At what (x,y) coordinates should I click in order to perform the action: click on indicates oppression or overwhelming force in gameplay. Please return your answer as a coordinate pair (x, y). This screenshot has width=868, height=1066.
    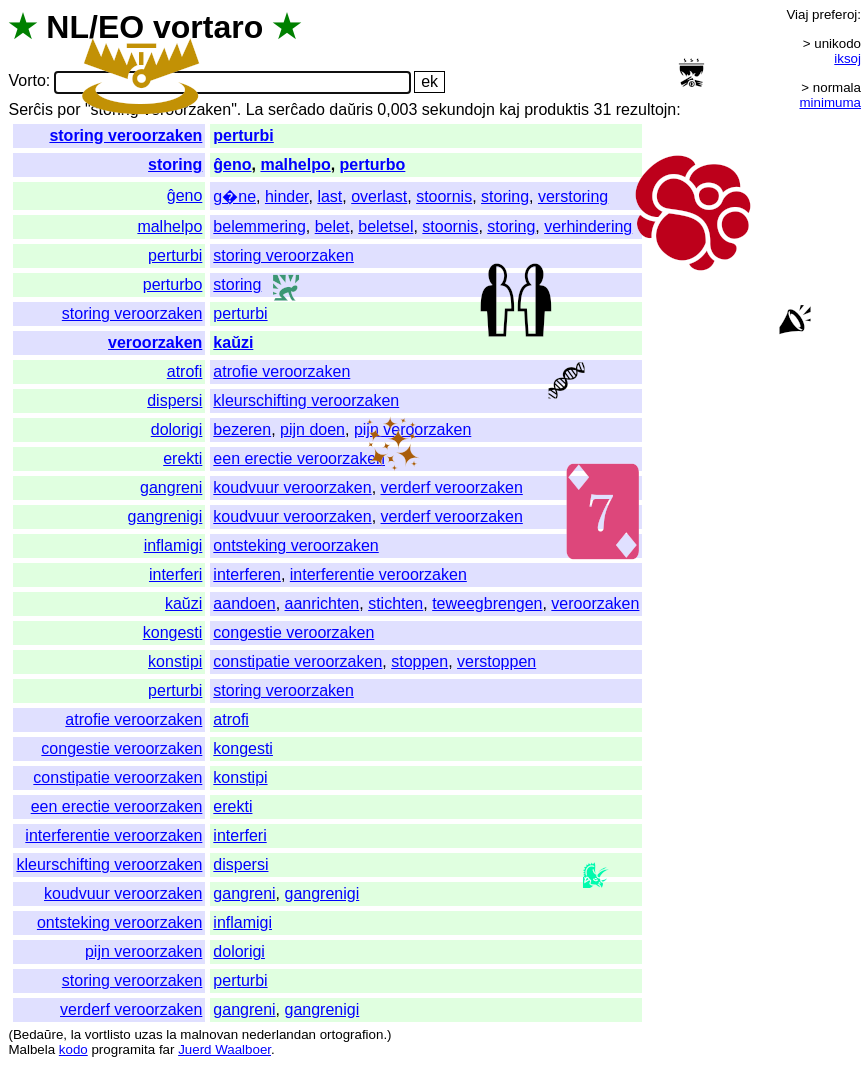
    Looking at the image, I should click on (286, 288).